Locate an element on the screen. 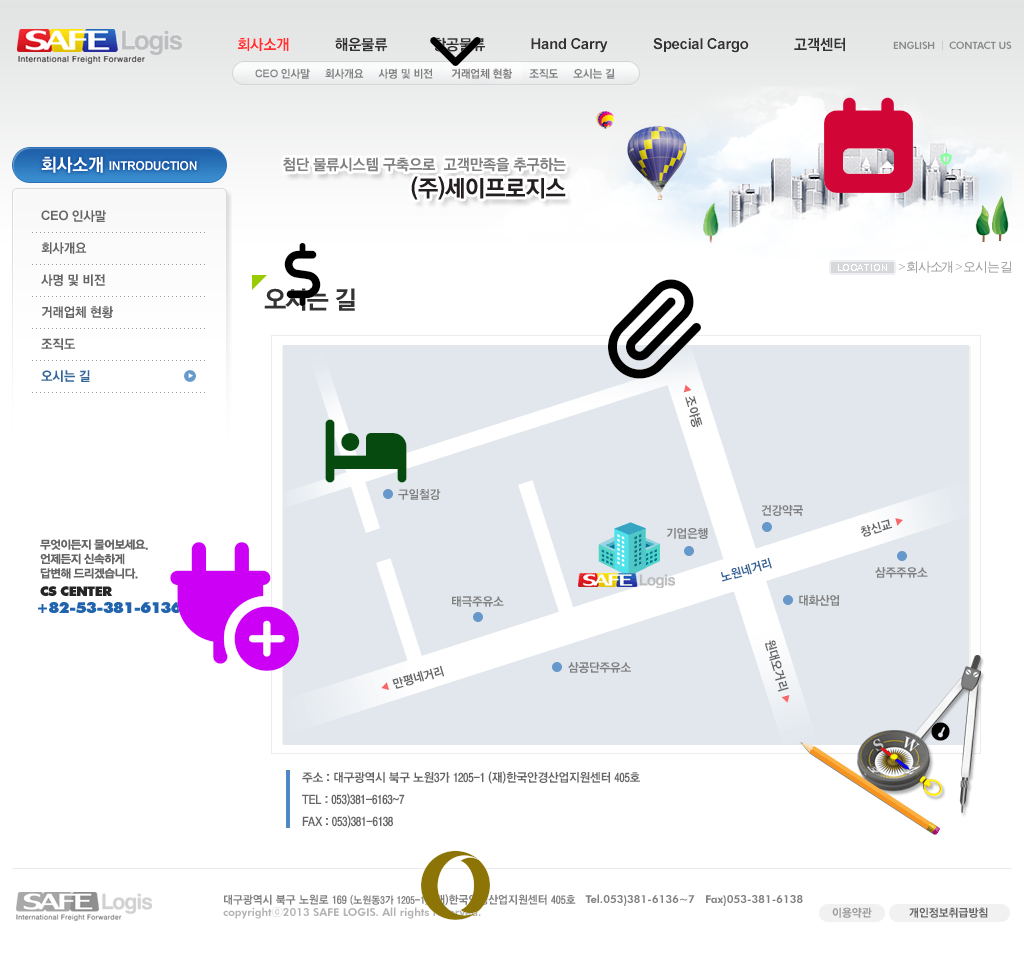 The width and height of the screenshot is (1024, 958). pet protection or insurance services is located at coordinates (946, 159).